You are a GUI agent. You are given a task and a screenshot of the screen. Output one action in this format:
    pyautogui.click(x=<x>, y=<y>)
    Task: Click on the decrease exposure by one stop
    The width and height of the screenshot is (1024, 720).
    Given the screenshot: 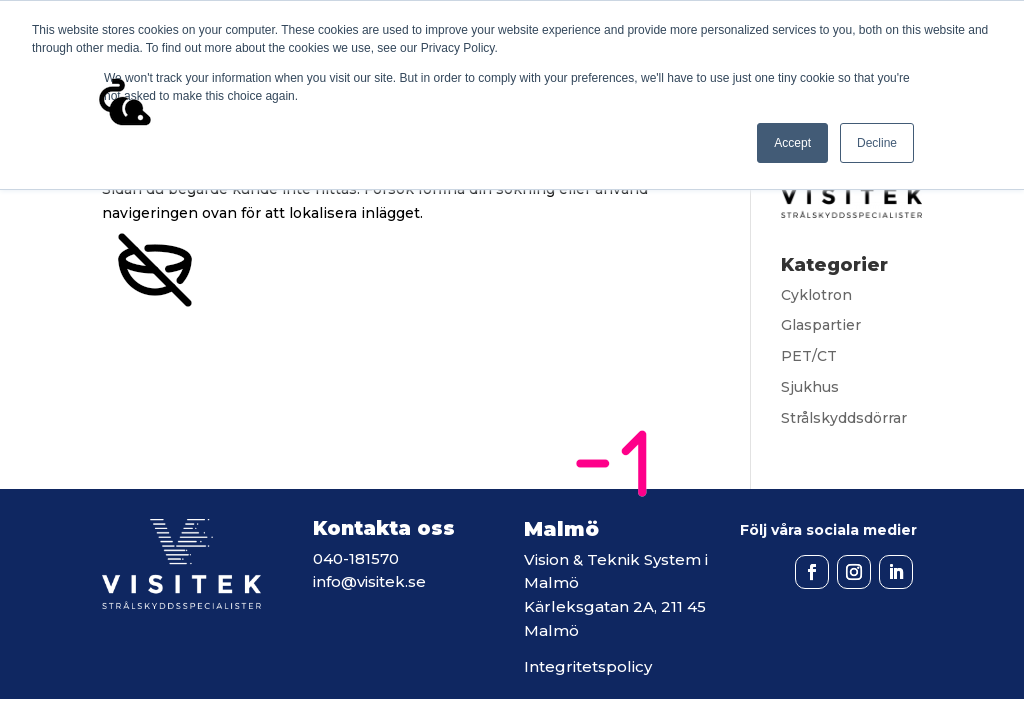 What is the action you would take?
    pyautogui.click(x=617, y=463)
    